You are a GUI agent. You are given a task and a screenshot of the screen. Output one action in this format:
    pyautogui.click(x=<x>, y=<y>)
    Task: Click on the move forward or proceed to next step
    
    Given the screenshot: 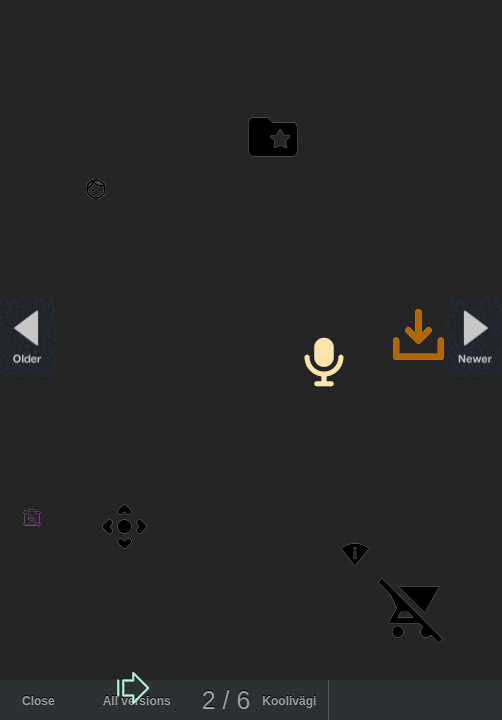 What is the action you would take?
    pyautogui.click(x=132, y=688)
    